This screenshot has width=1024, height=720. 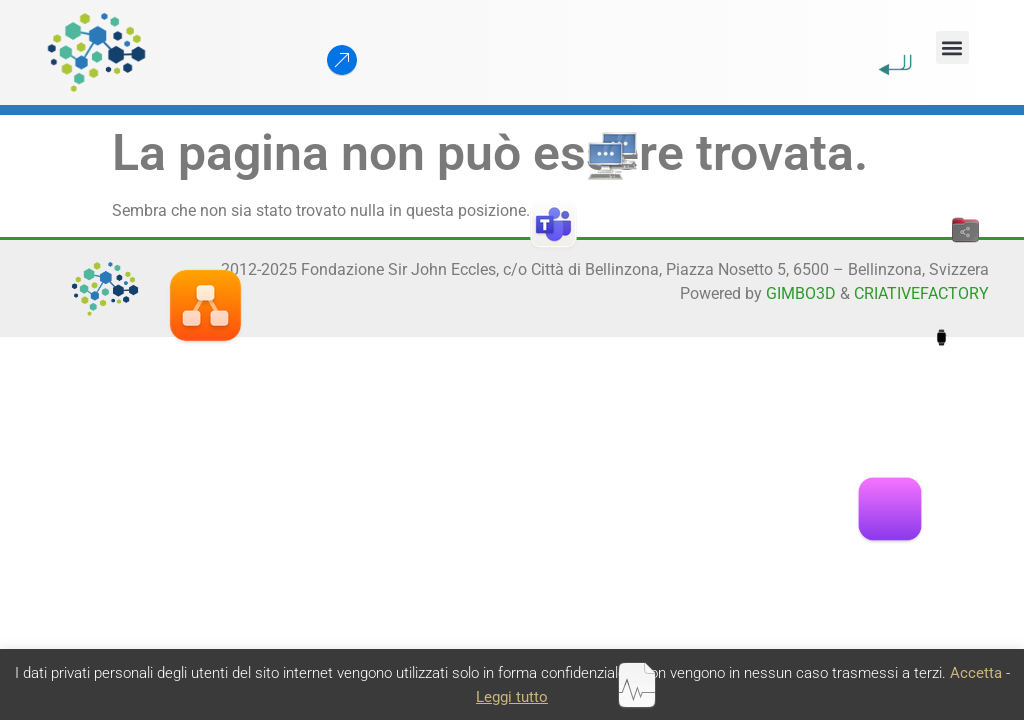 I want to click on indicates active network data transfer (sending and receiving), so click(x=612, y=156).